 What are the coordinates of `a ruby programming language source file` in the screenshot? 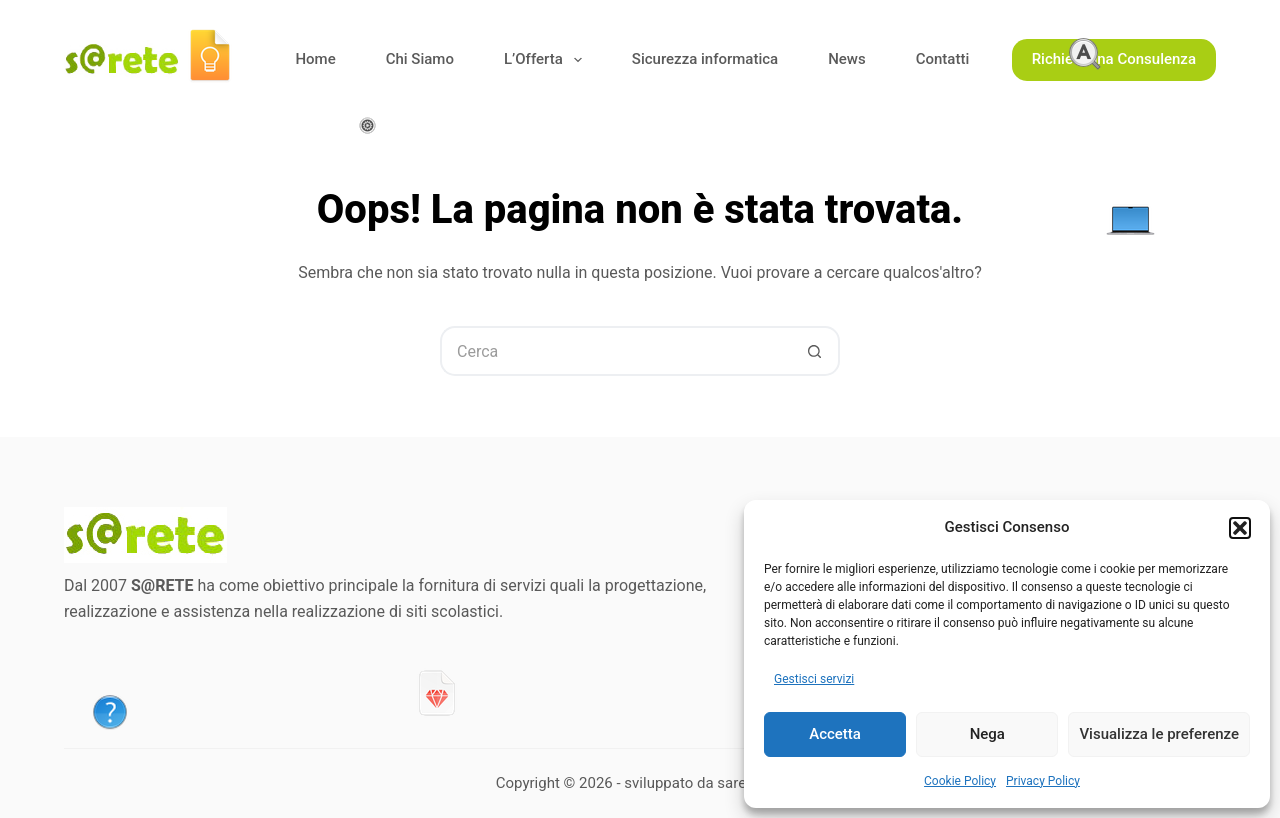 It's located at (437, 693).